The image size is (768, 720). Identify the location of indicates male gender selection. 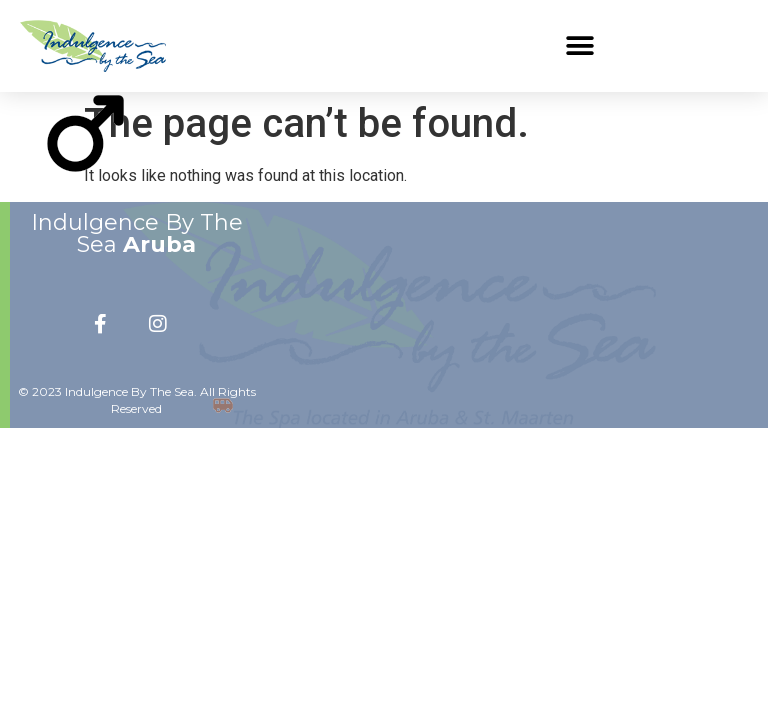
(83, 136).